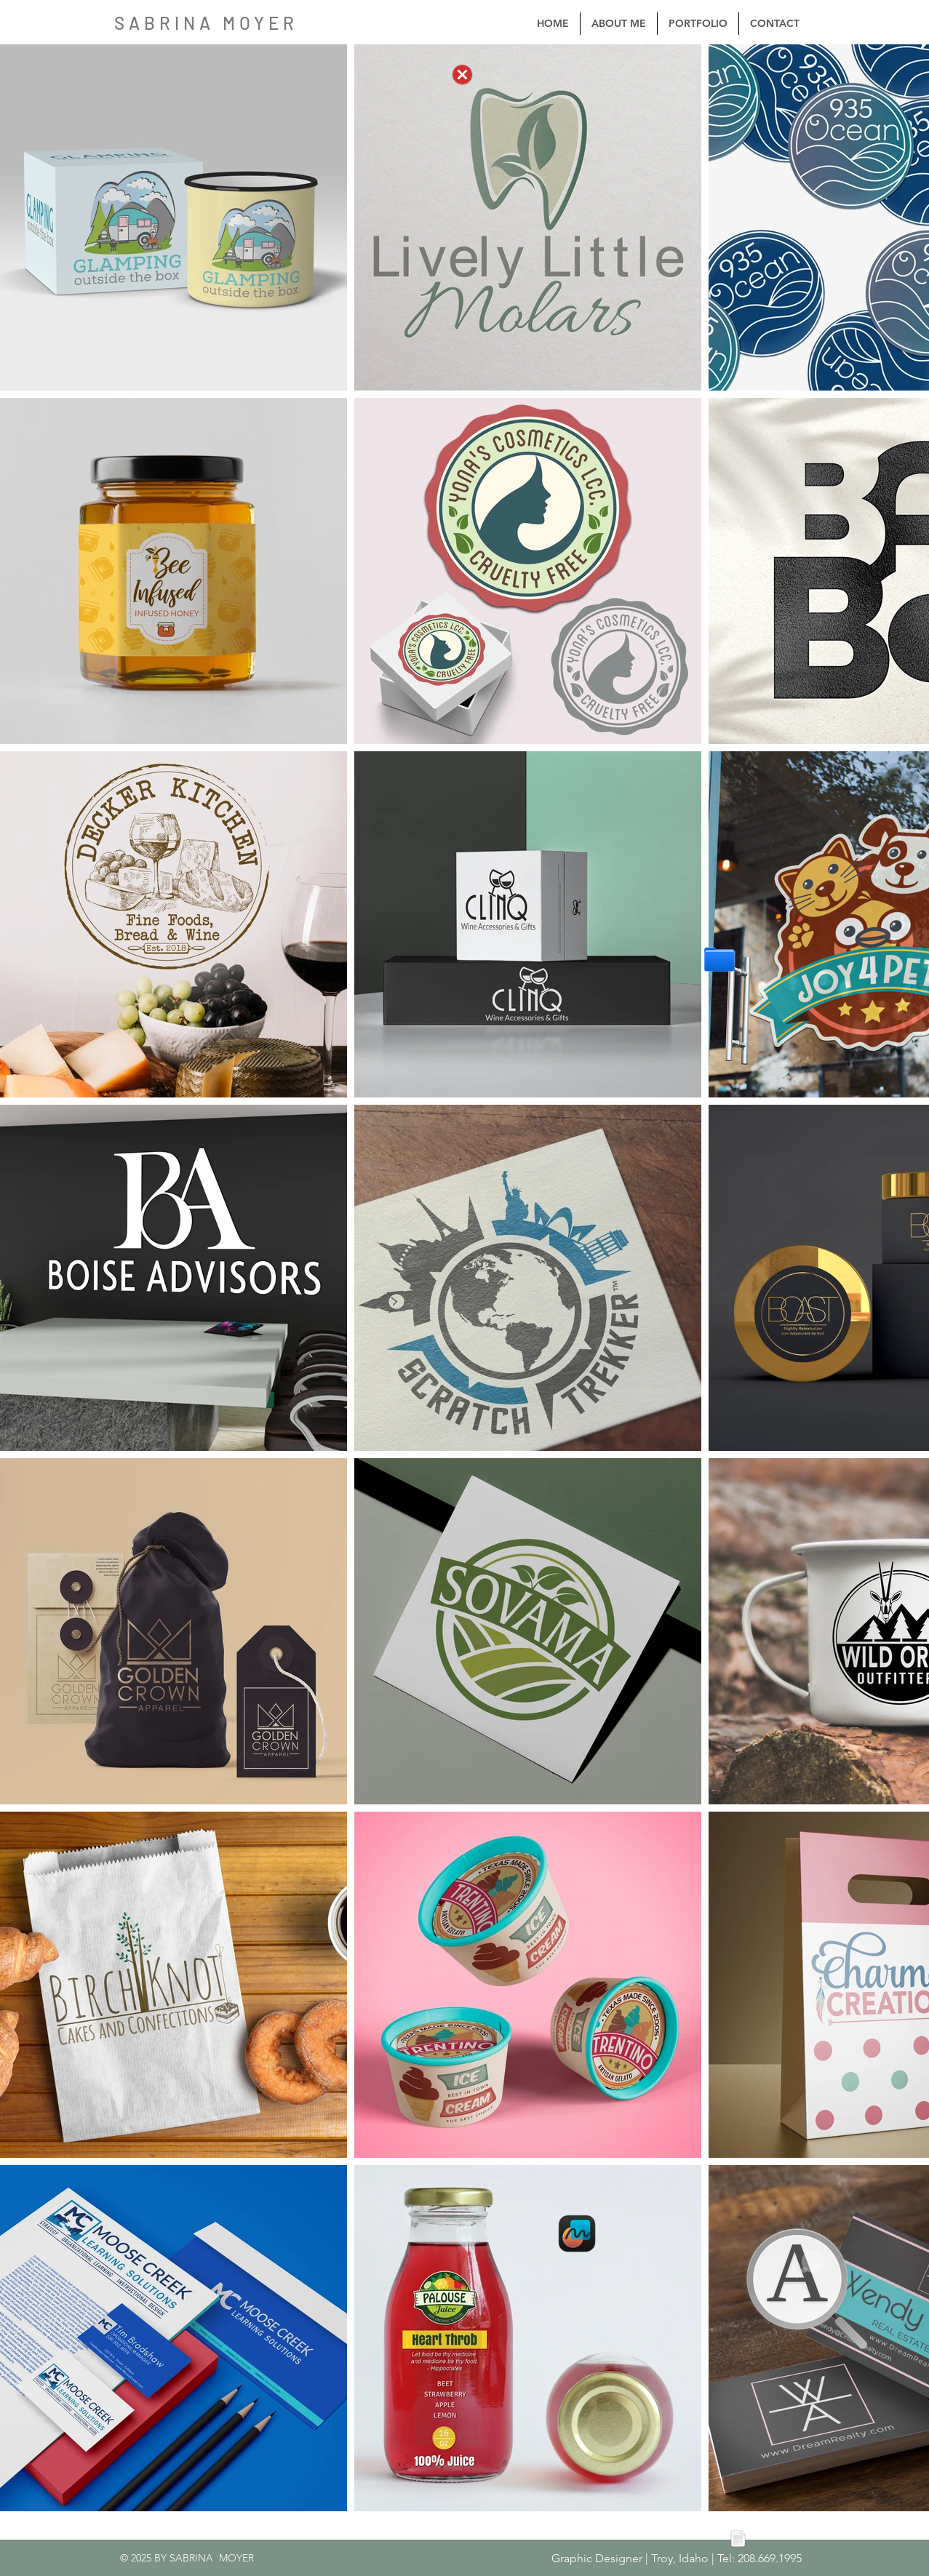  Describe the element at coordinates (719, 959) in the screenshot. I see `open folder to view files` at that location.